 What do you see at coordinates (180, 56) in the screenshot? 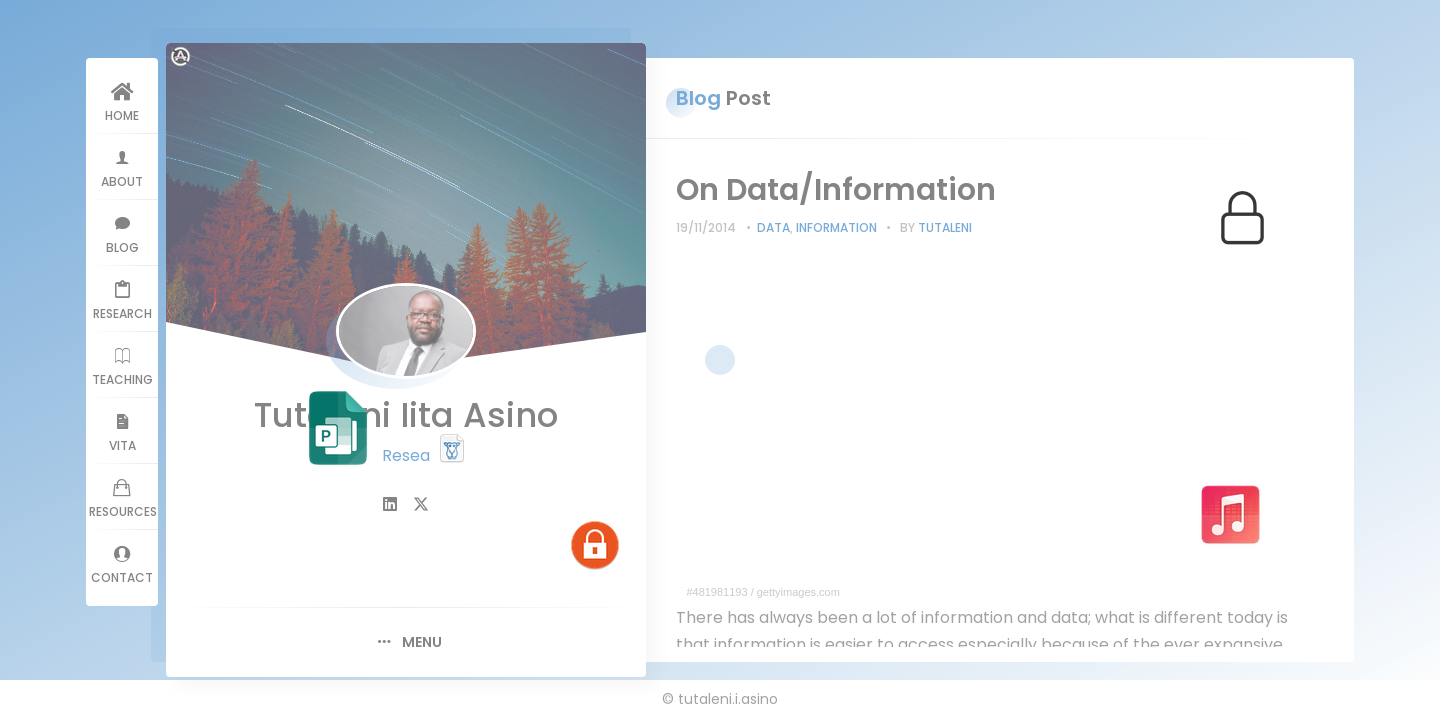
I see `check for available software updates` at bounding box center [180, 56].